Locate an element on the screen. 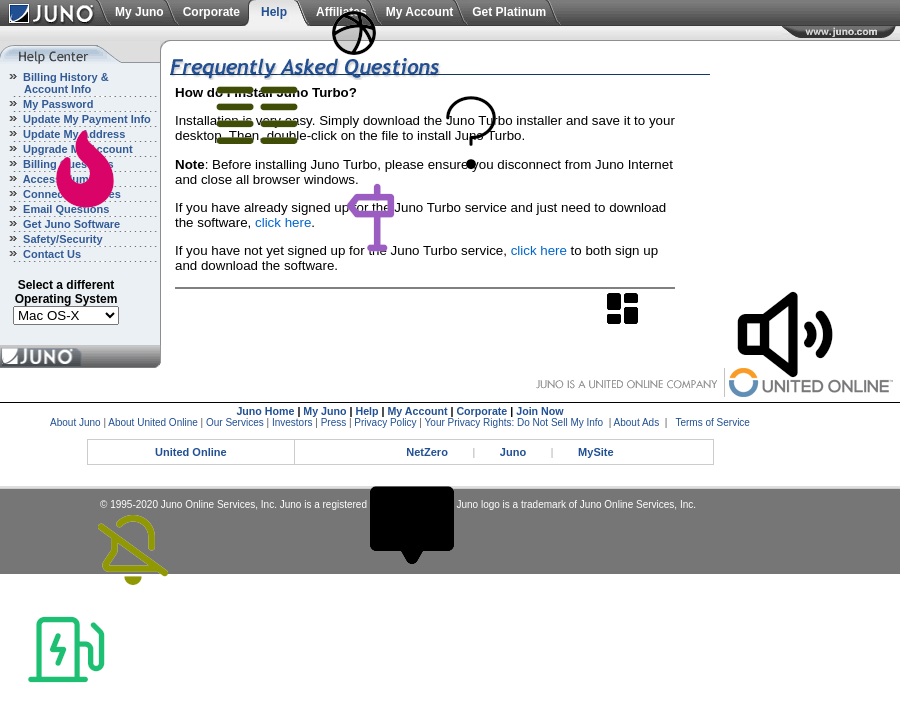 The image size is (900, 720). volume is set to high is located at coordinates (783, 334).